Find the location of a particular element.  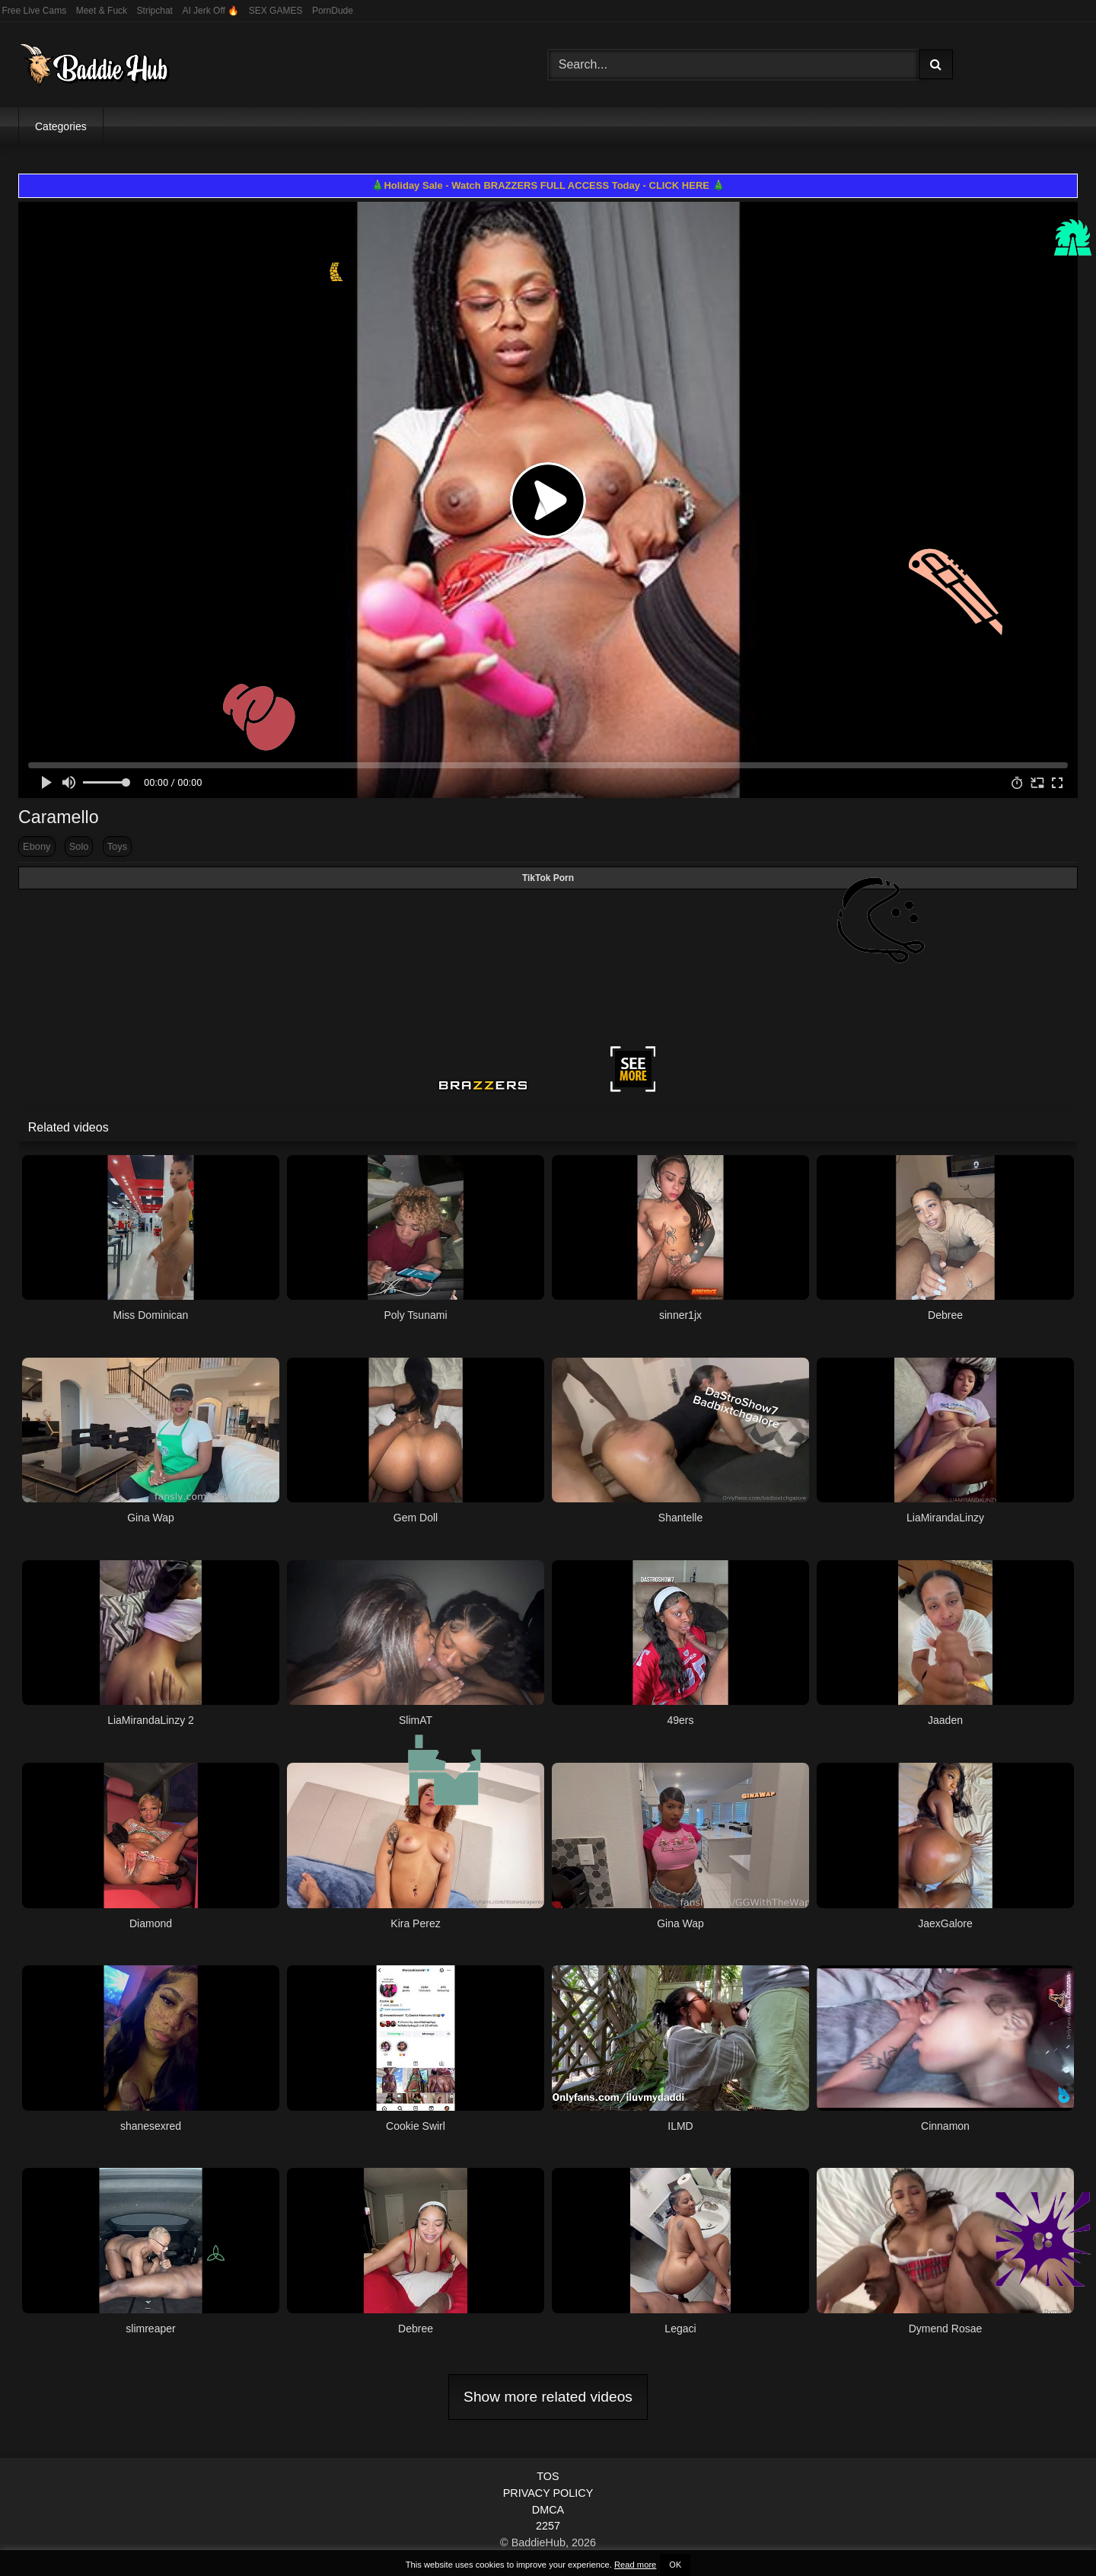

sawmill or lumber processing facility is located at coordinates (1072, 236).